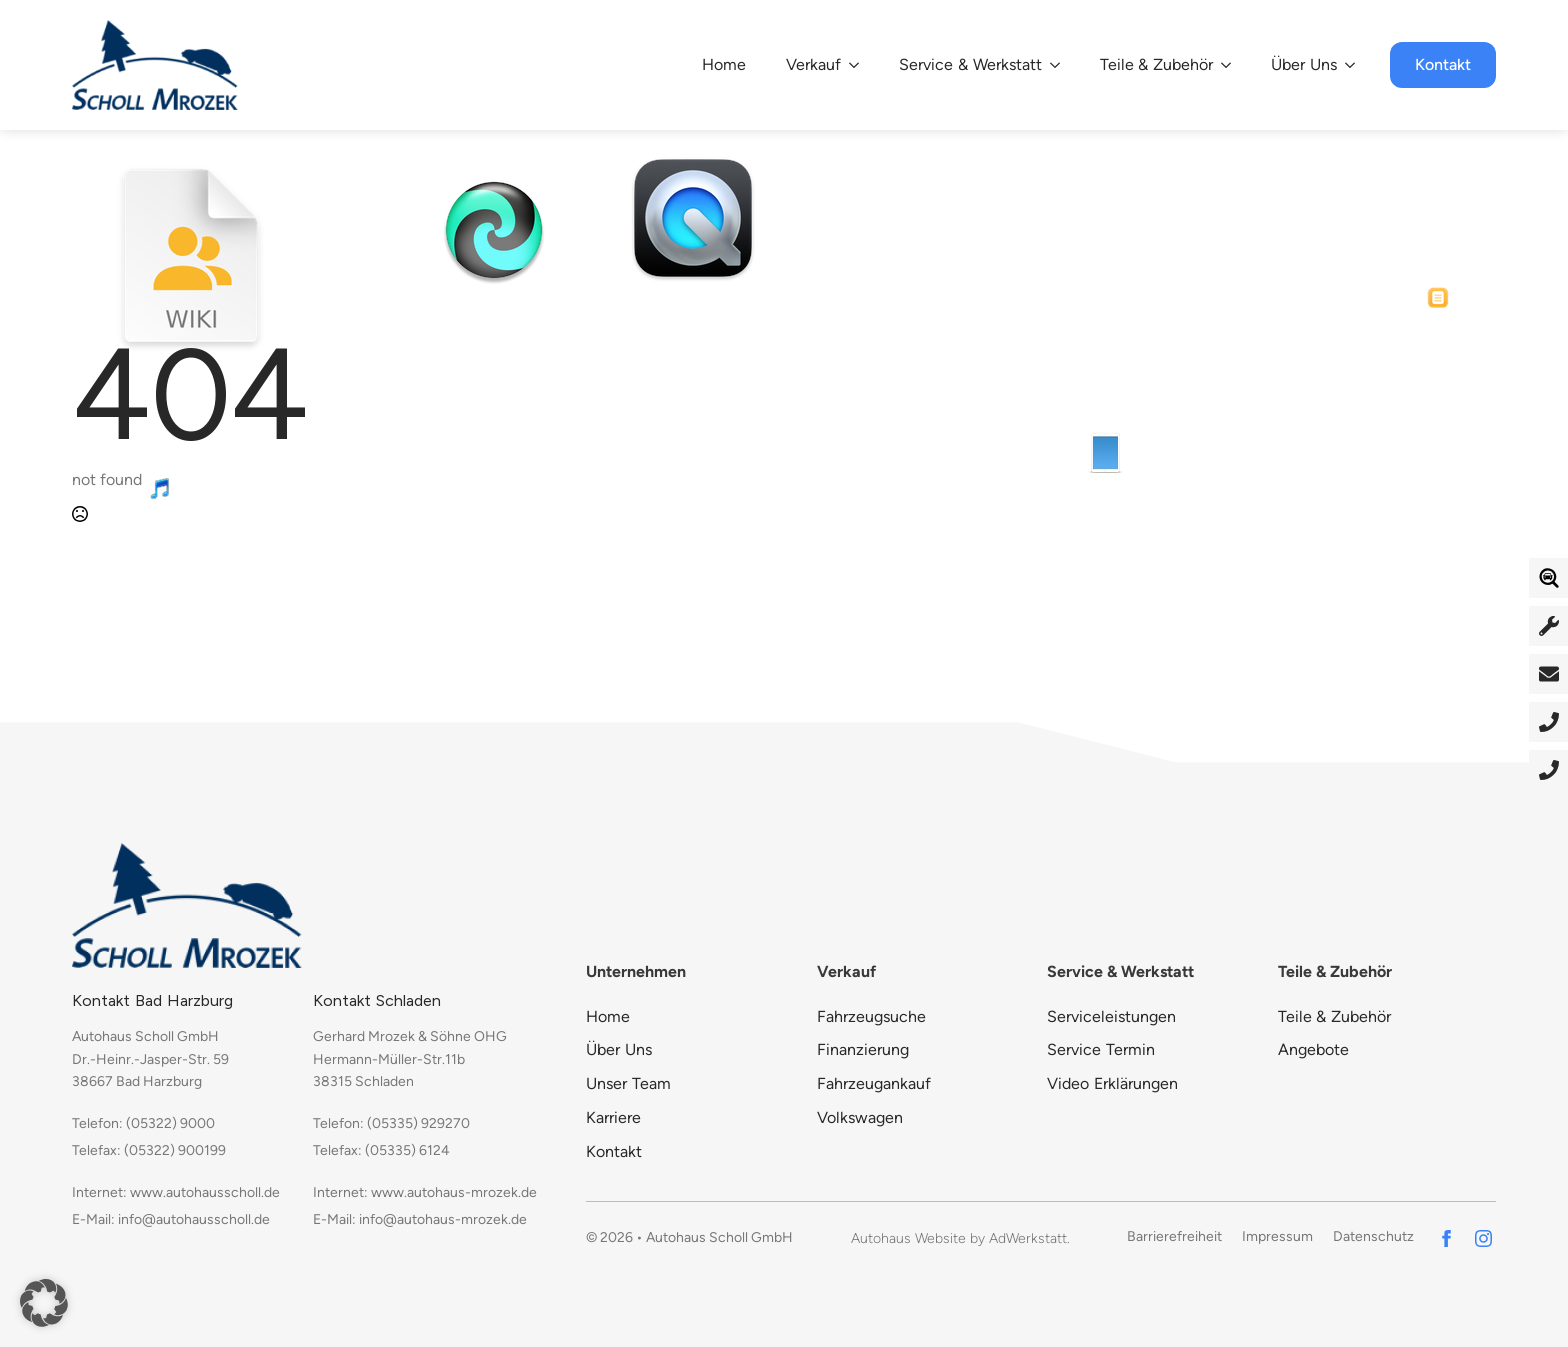 The width and height of the screenshot is (1568, 1347). Describe the element at coordinates (1105, 452) in the screenshot. I see `iPad device with cellular connectivity` at that location.